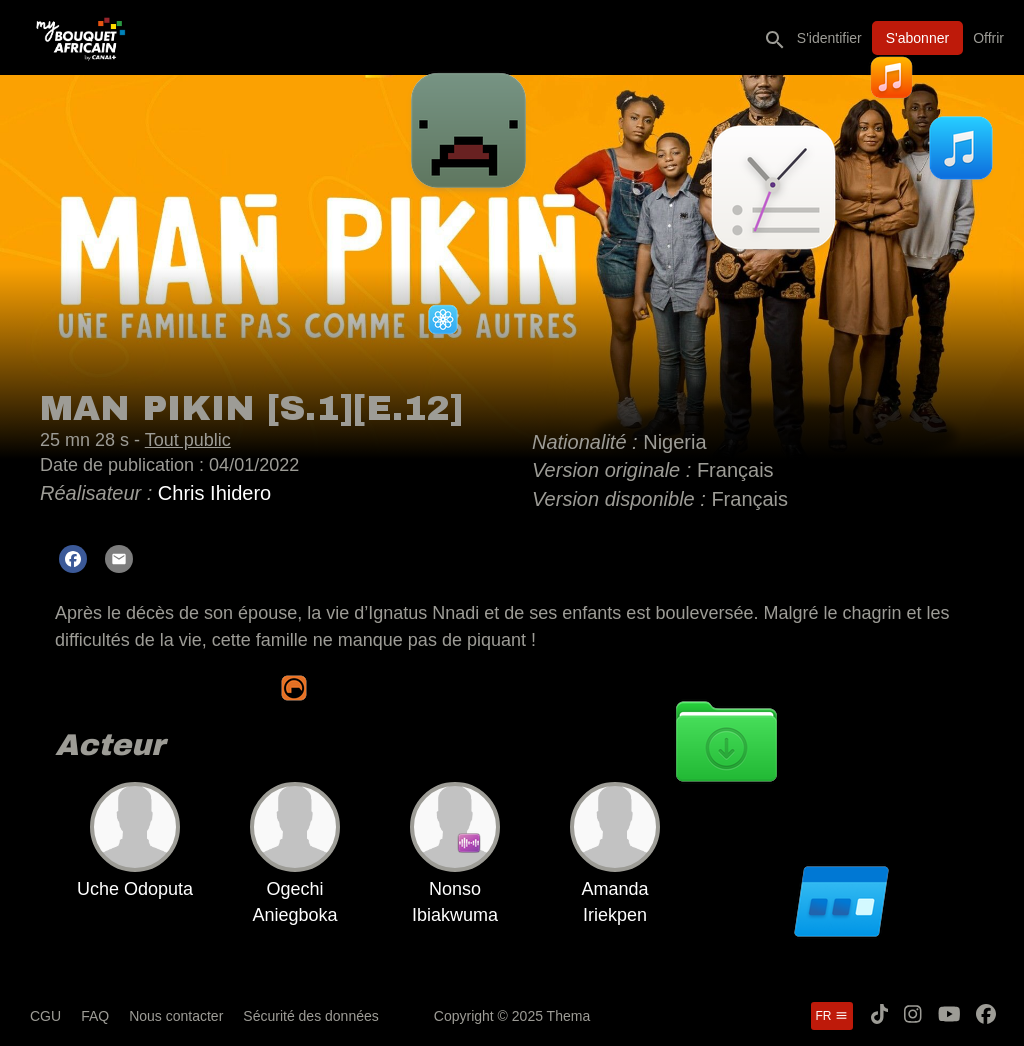  What do you see at coordinates (841, 901) in the screenshot?
I see `launch autoruns system utility` at bounding box center [841, 901].